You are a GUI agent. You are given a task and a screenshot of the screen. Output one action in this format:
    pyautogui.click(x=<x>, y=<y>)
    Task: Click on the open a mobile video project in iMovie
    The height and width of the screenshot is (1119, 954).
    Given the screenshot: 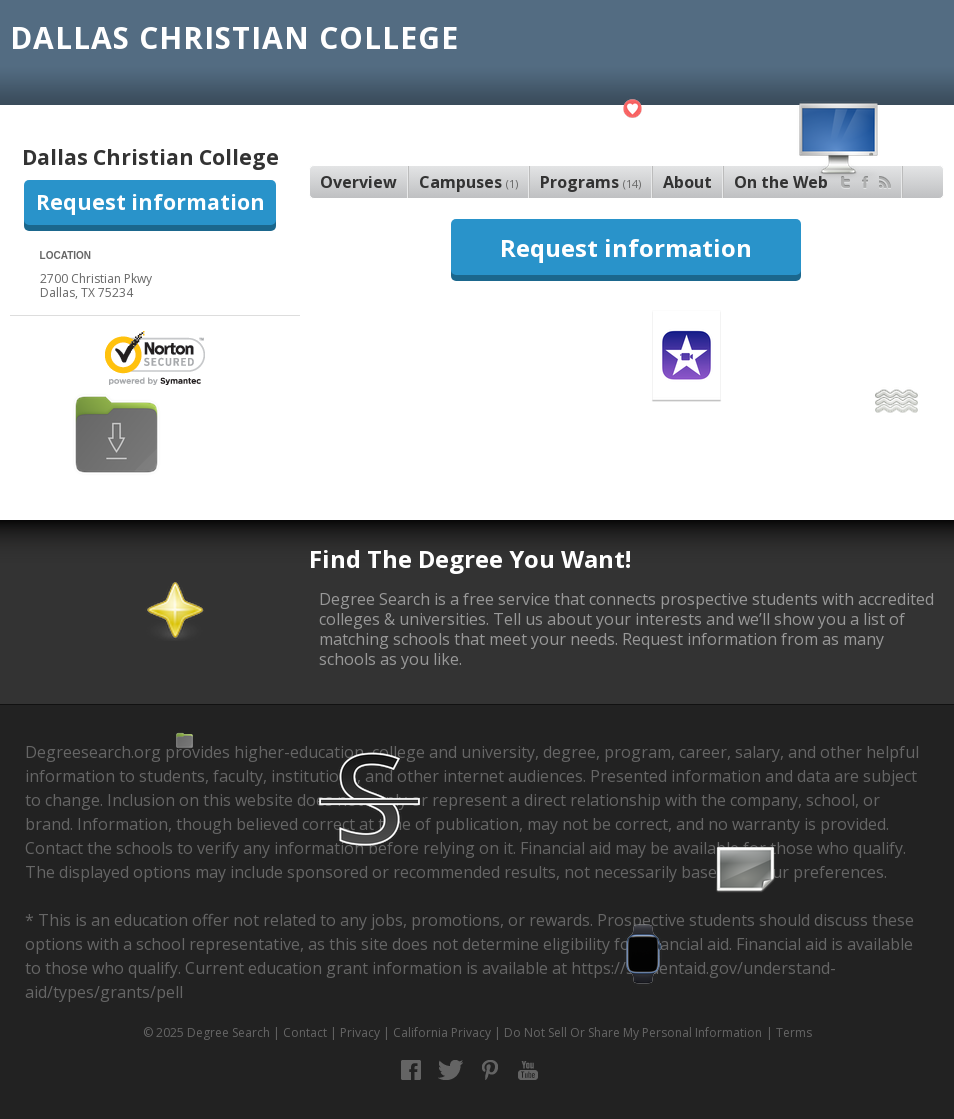 What is the action you would take?
    pyautogui.click(x=686, y=357)
    